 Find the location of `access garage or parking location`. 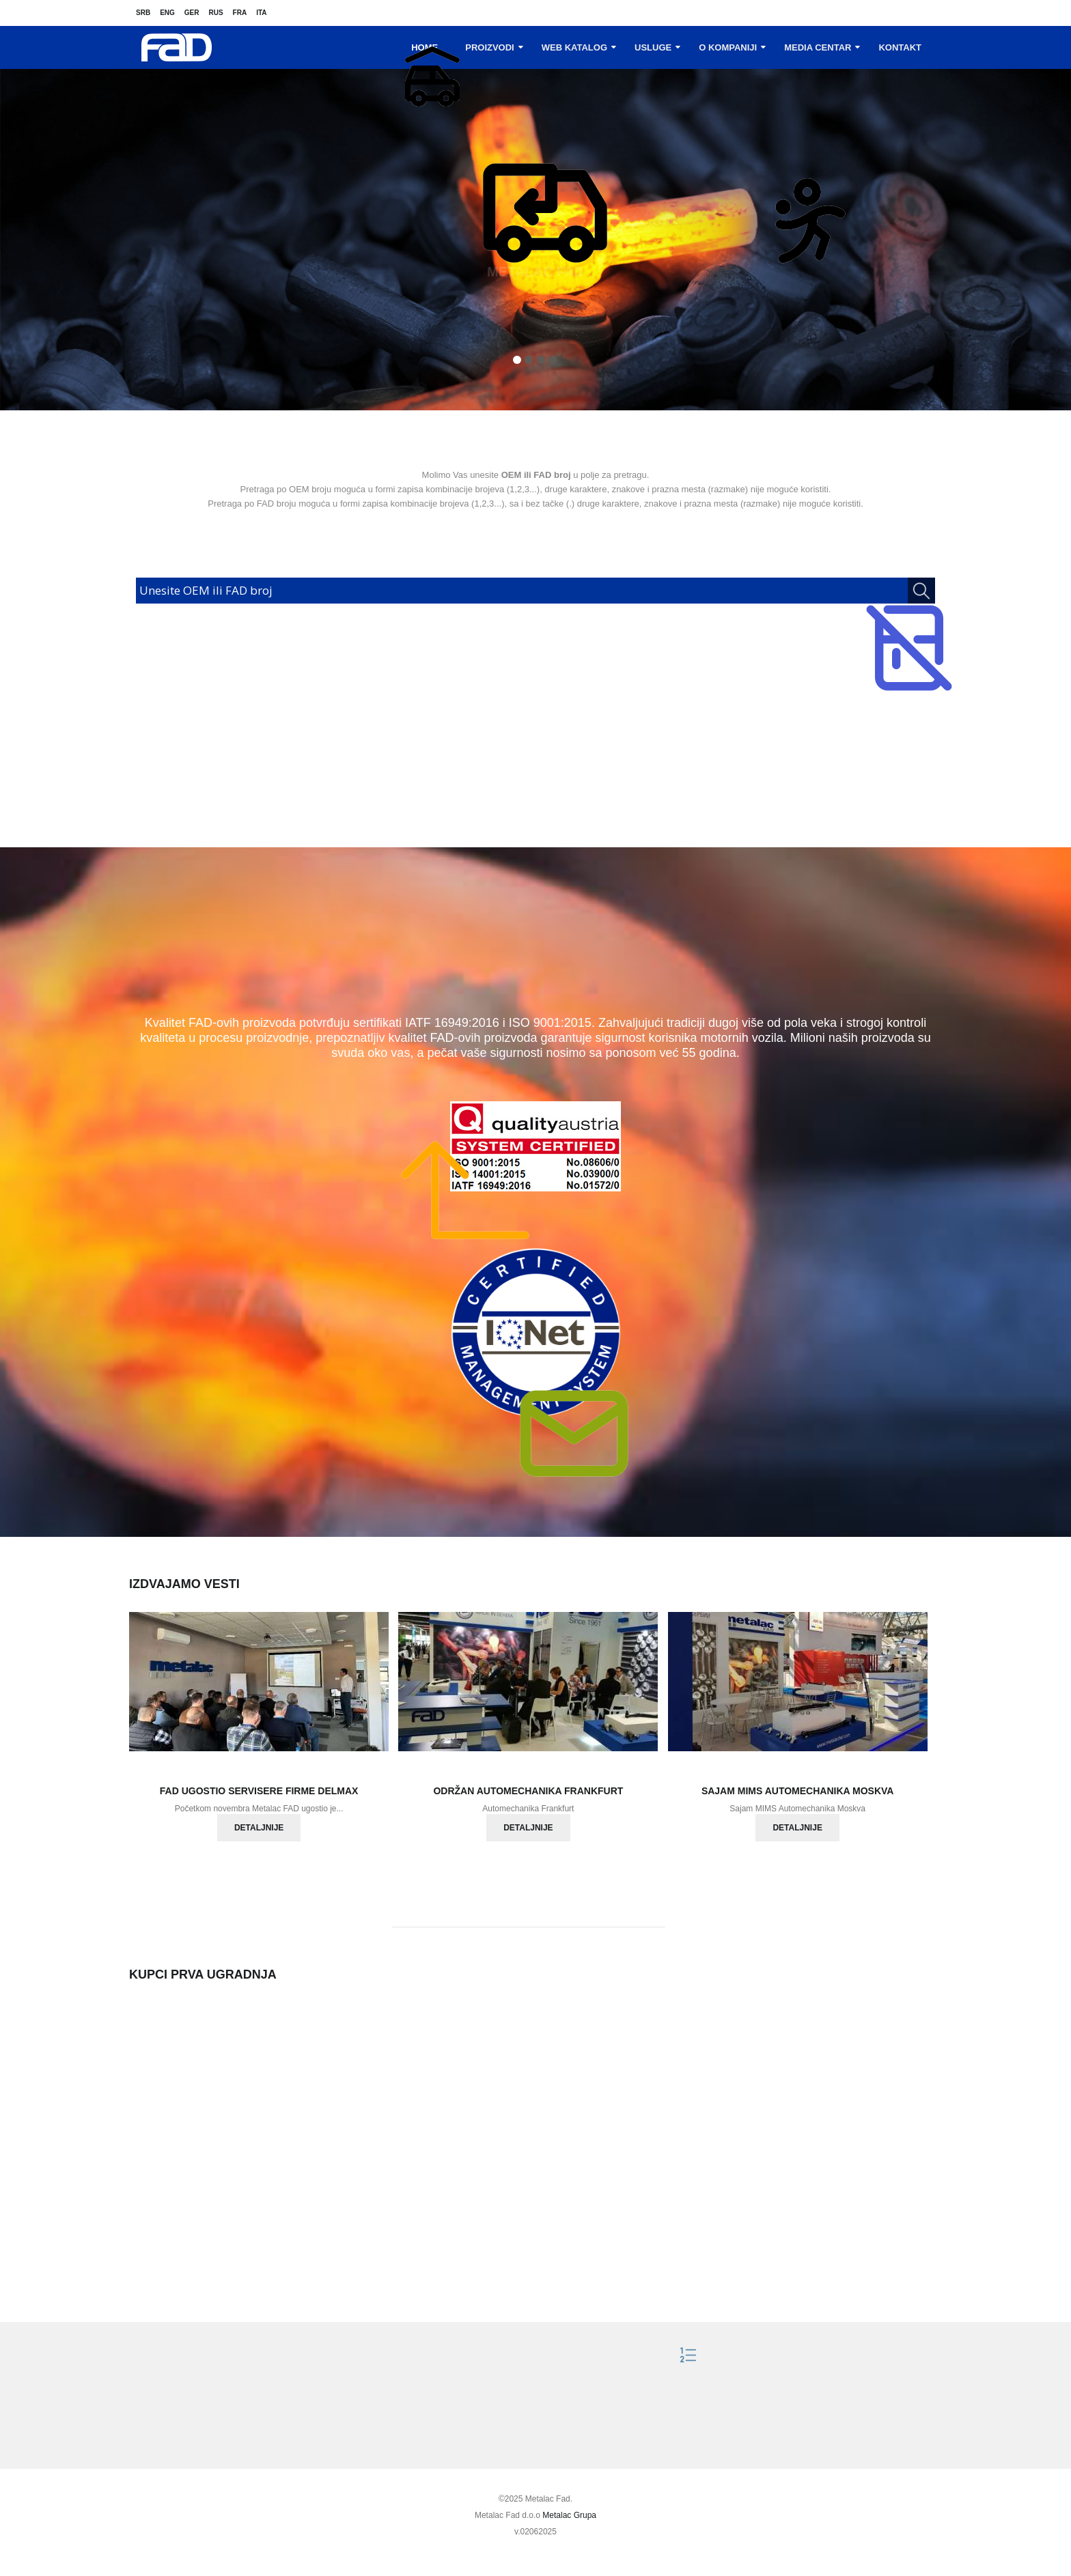

access garage or parking location is located at coordinates (432, 76).